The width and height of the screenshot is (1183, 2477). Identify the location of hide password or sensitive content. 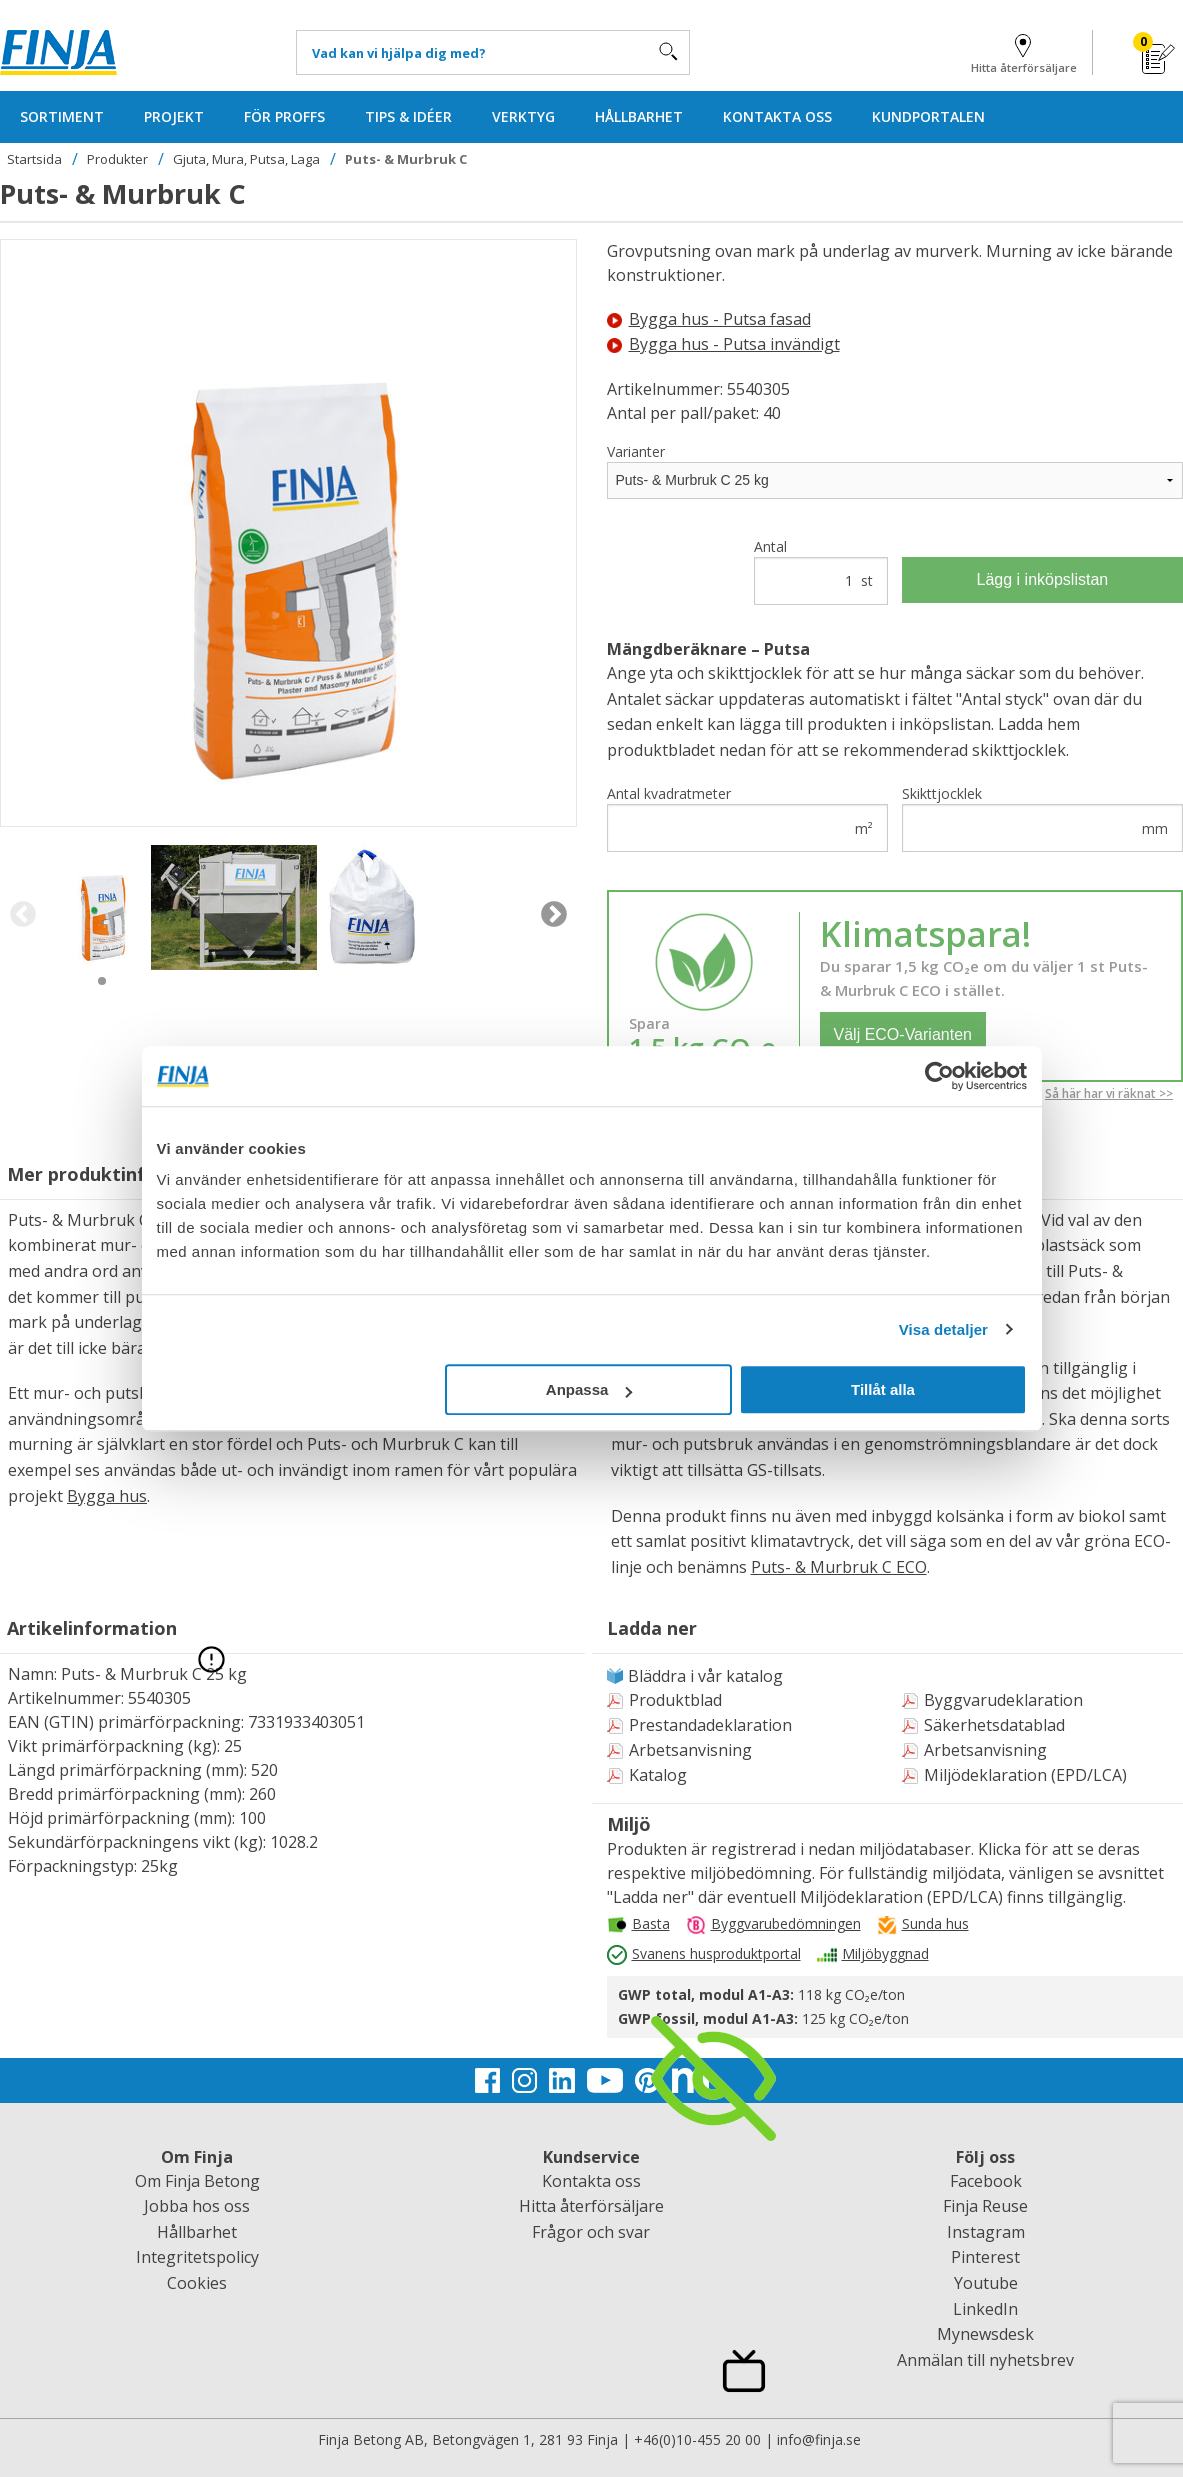
(713, 2078).